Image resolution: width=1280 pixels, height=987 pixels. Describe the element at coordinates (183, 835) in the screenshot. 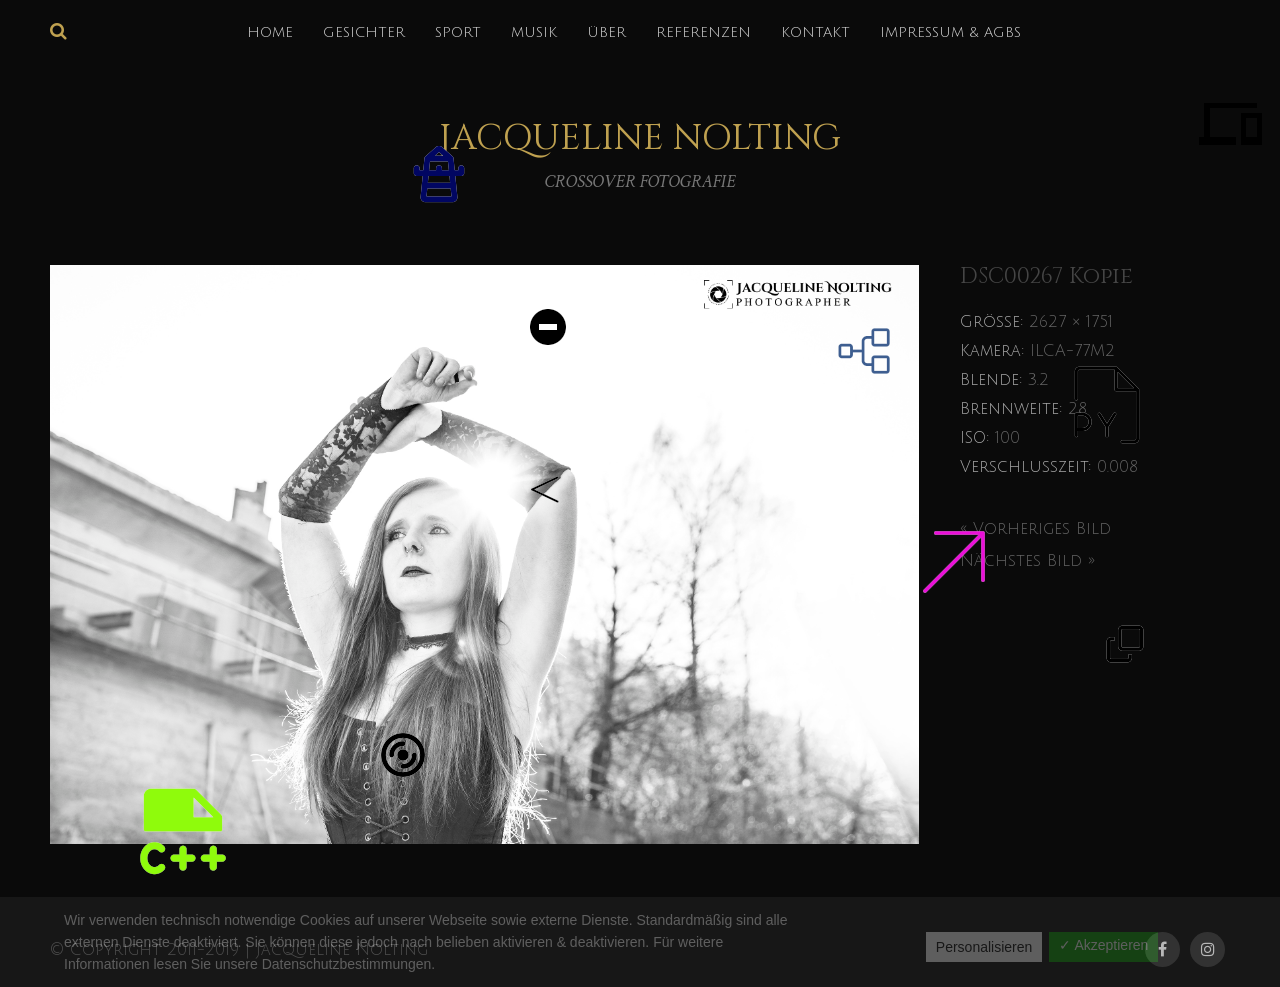

I see `a C++ source code file` at that location.